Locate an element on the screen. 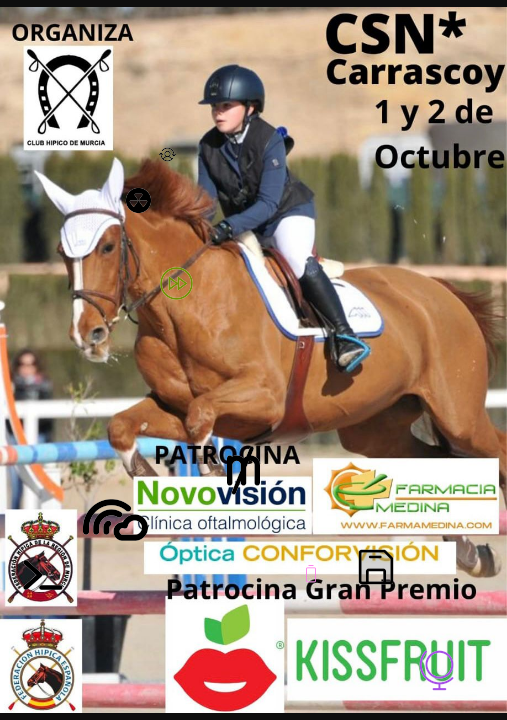  fallout shelter location indicator is located at coordinates (138, 200).